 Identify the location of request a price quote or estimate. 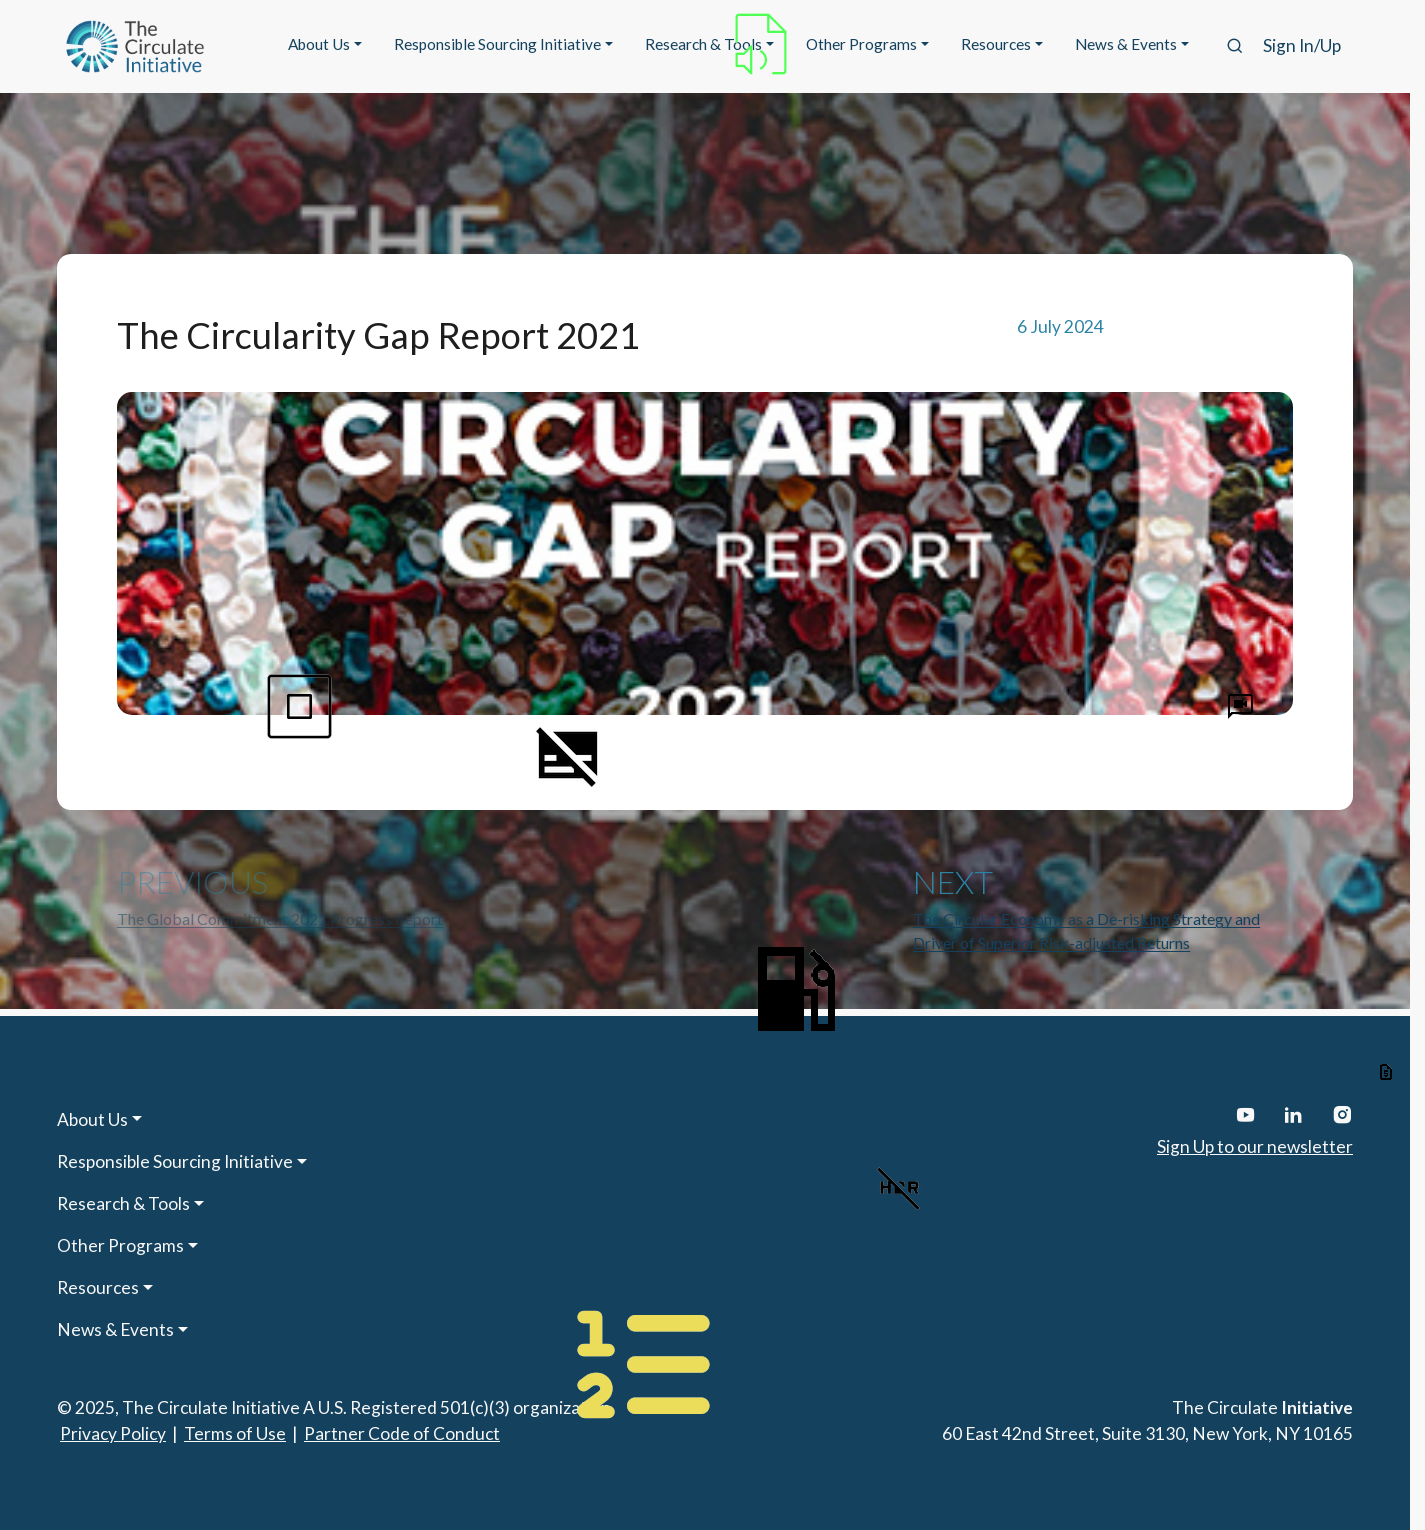
(1386, 1072).